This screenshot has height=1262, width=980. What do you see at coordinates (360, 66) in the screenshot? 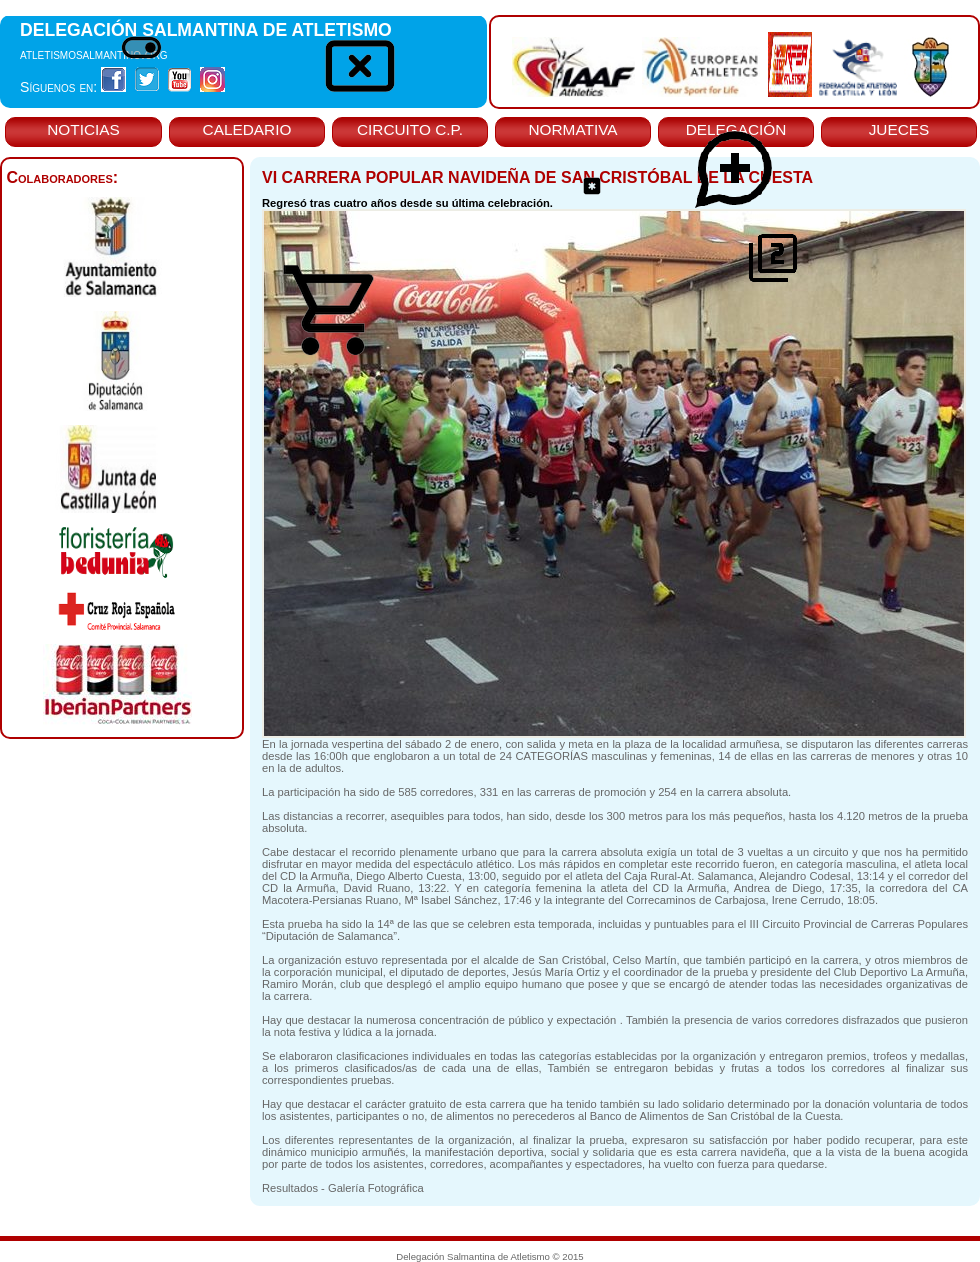
I see `close or dismiss a modal window` at bounding box center [360, 66].